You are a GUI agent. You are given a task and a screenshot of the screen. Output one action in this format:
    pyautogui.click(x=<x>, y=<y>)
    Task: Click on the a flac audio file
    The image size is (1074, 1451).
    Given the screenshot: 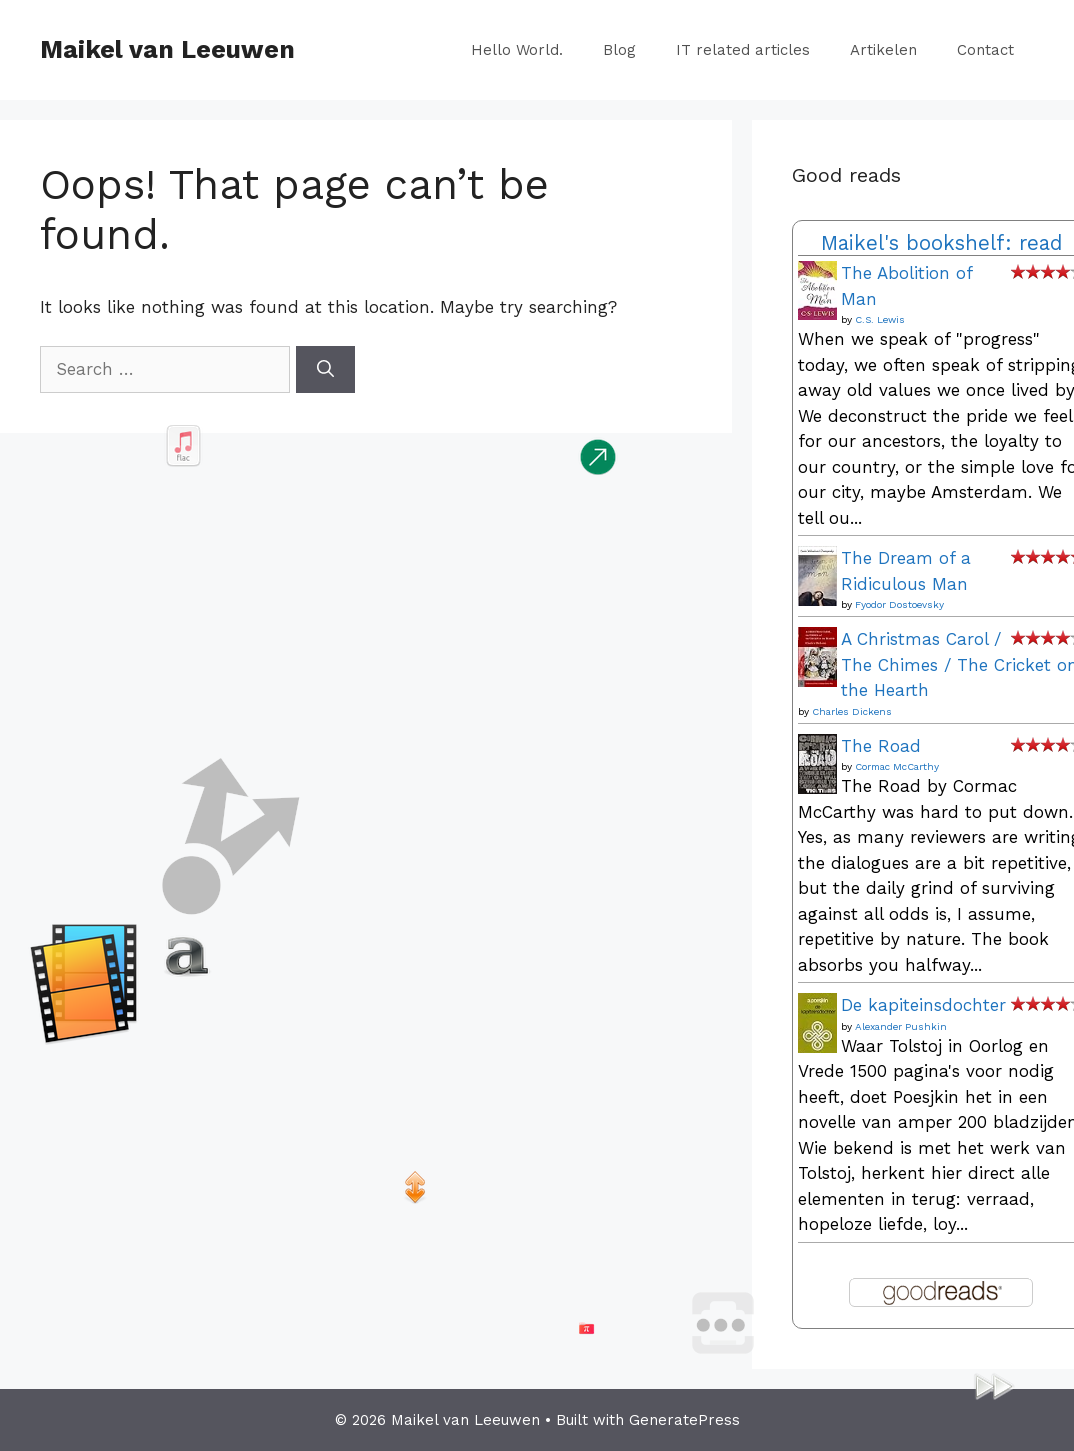 What is the action you would take?
    pyautogui.click(x=183, y=445)
    